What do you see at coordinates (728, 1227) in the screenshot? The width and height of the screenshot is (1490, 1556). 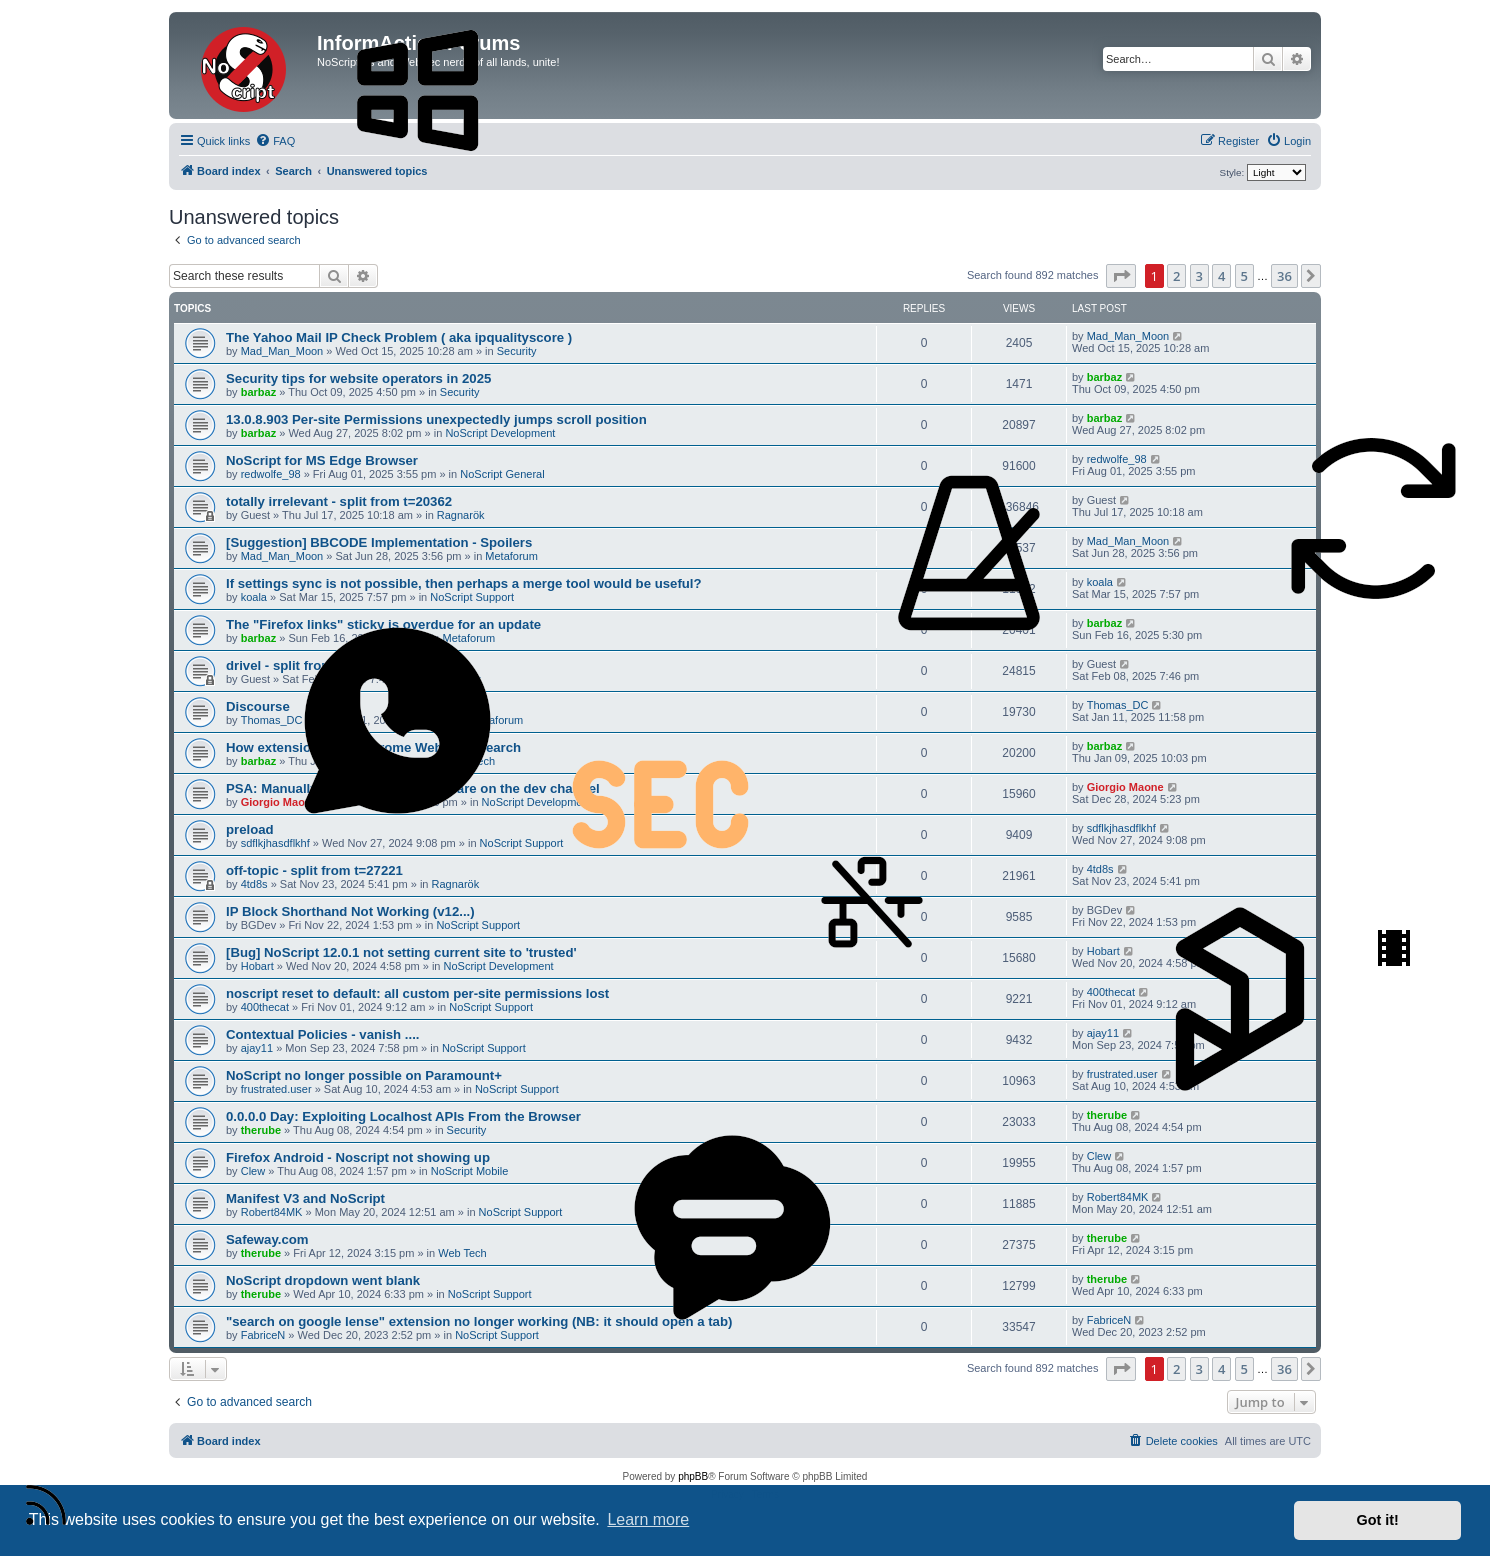 I see `open chat or messaging` at bounding box center [728, 1227].